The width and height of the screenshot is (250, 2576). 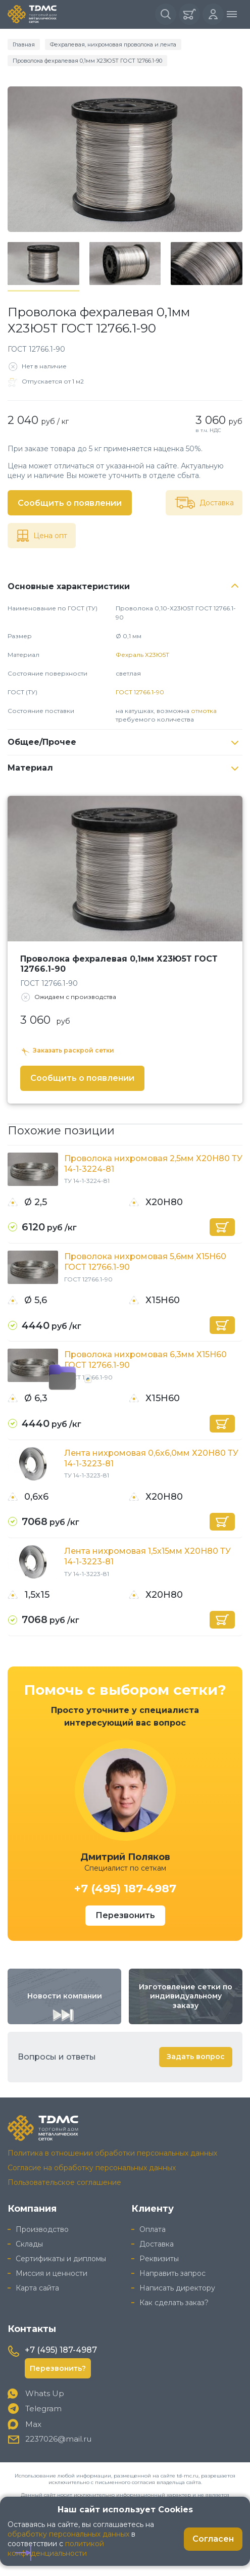 What do you see at coordinates (88, 1378) in the screenshot?
I see `python 3 source code file` at bounding box center [88, 1378].